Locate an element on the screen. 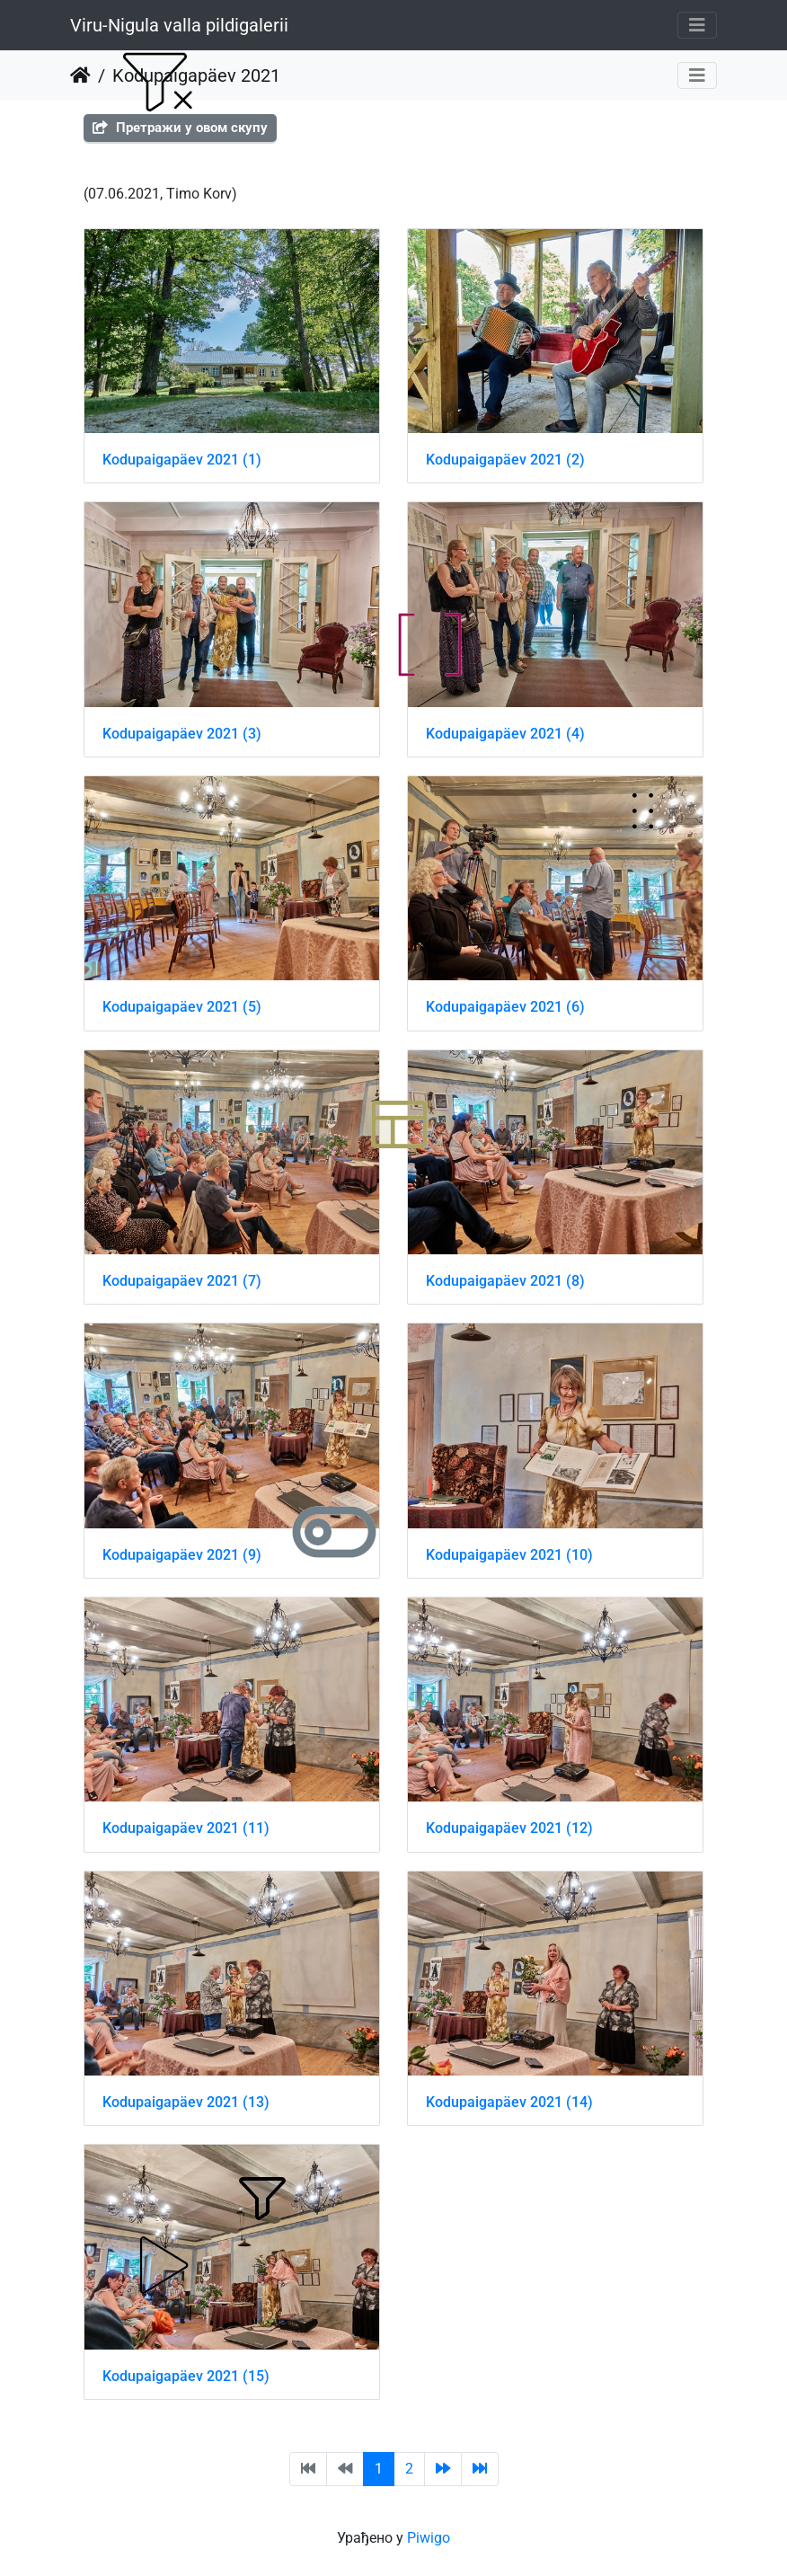 Image resolution: width=787 pixels, height=2576 pixels. insert code or text block is located at coordinates (429, 644).